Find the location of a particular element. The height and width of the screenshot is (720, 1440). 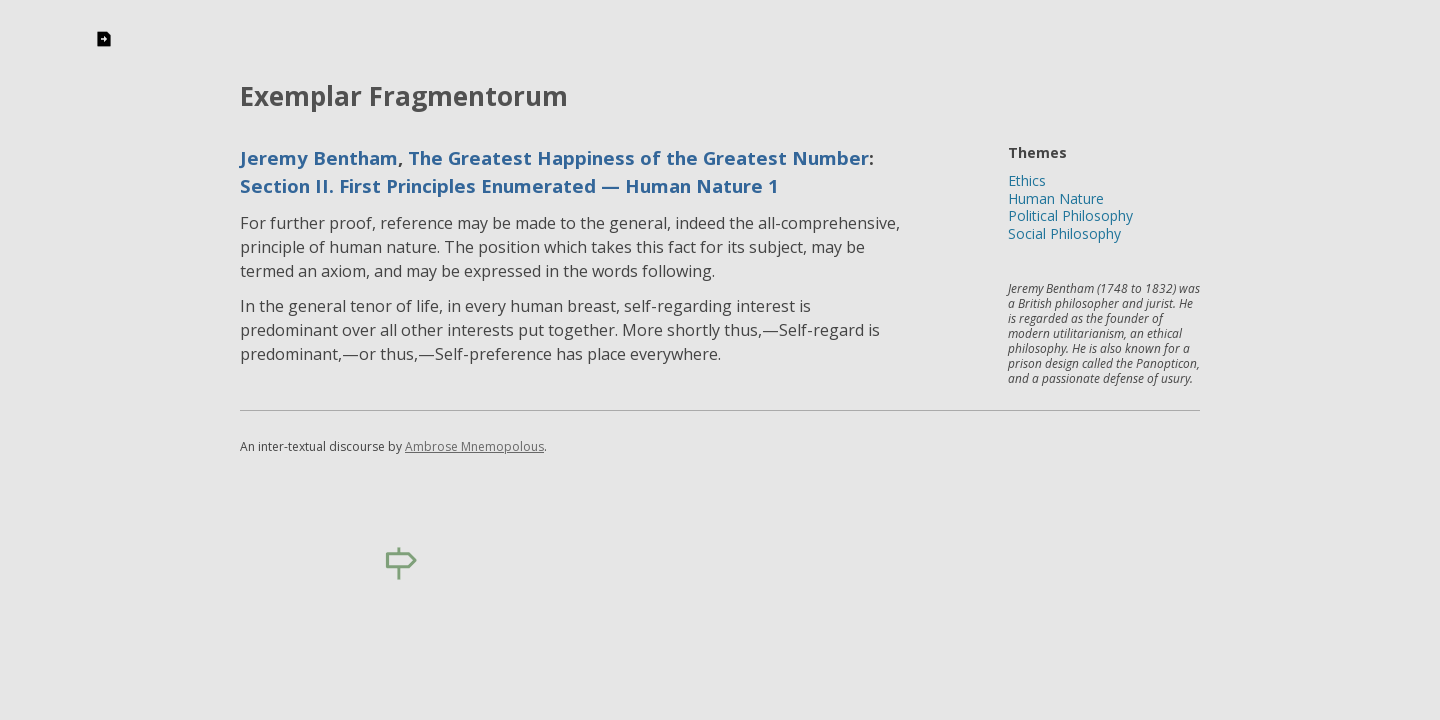

get directions or navigate to a destination is located at coordinates (400, 563).